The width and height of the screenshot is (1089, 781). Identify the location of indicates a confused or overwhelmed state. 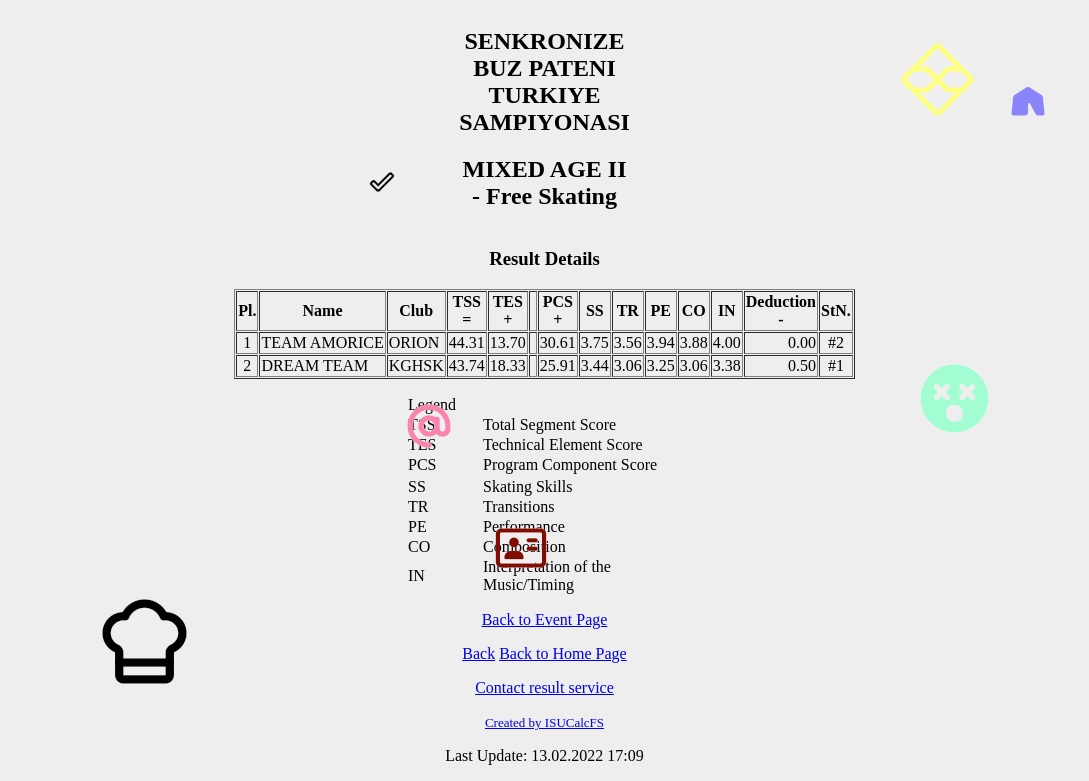
(954, 398).